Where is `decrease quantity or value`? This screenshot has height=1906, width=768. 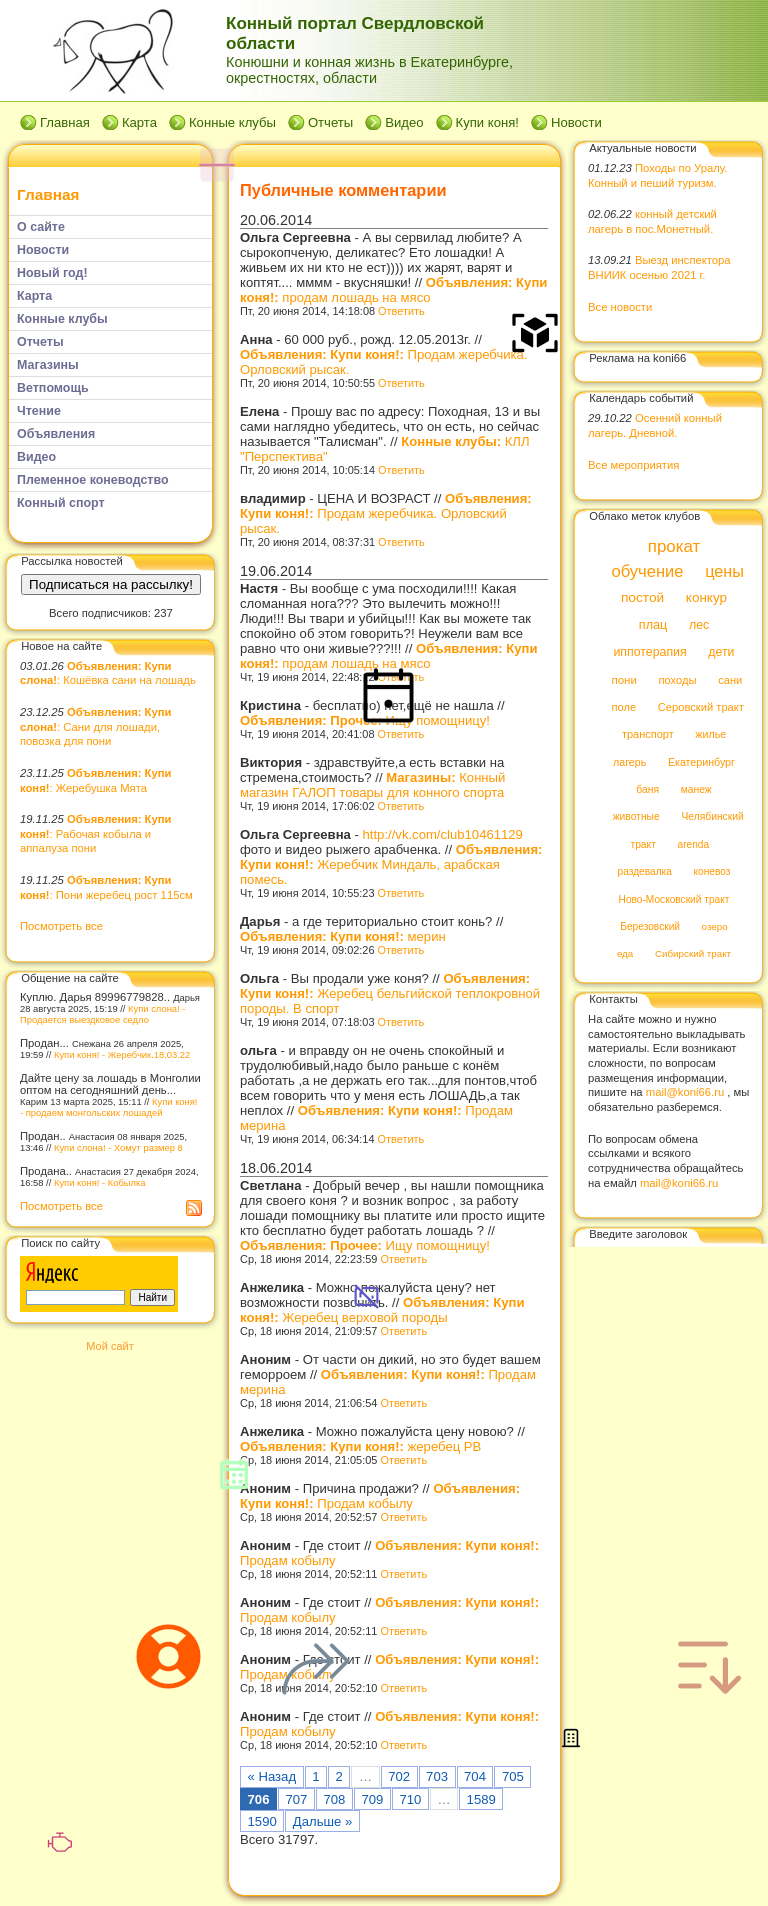
decrease quantity or value is located at coordinates (217, 165).